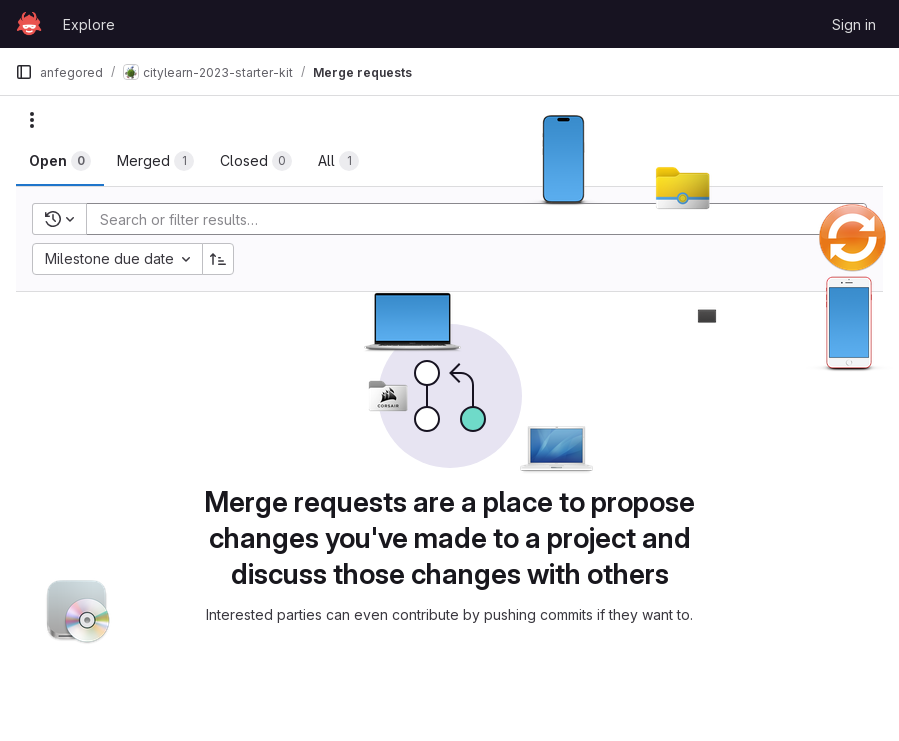  I want to click on folder containing corsair software or drivers, so click(388, 397).